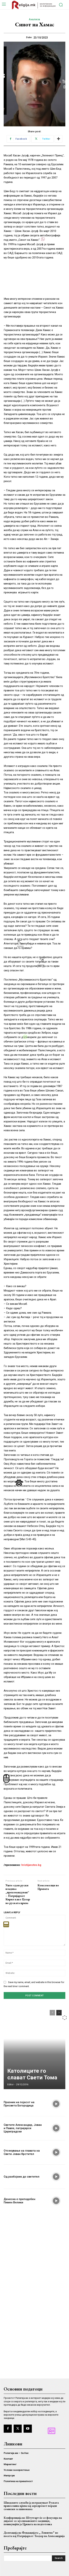  I want to click on view your profile or identification details, so click(52, 2431).